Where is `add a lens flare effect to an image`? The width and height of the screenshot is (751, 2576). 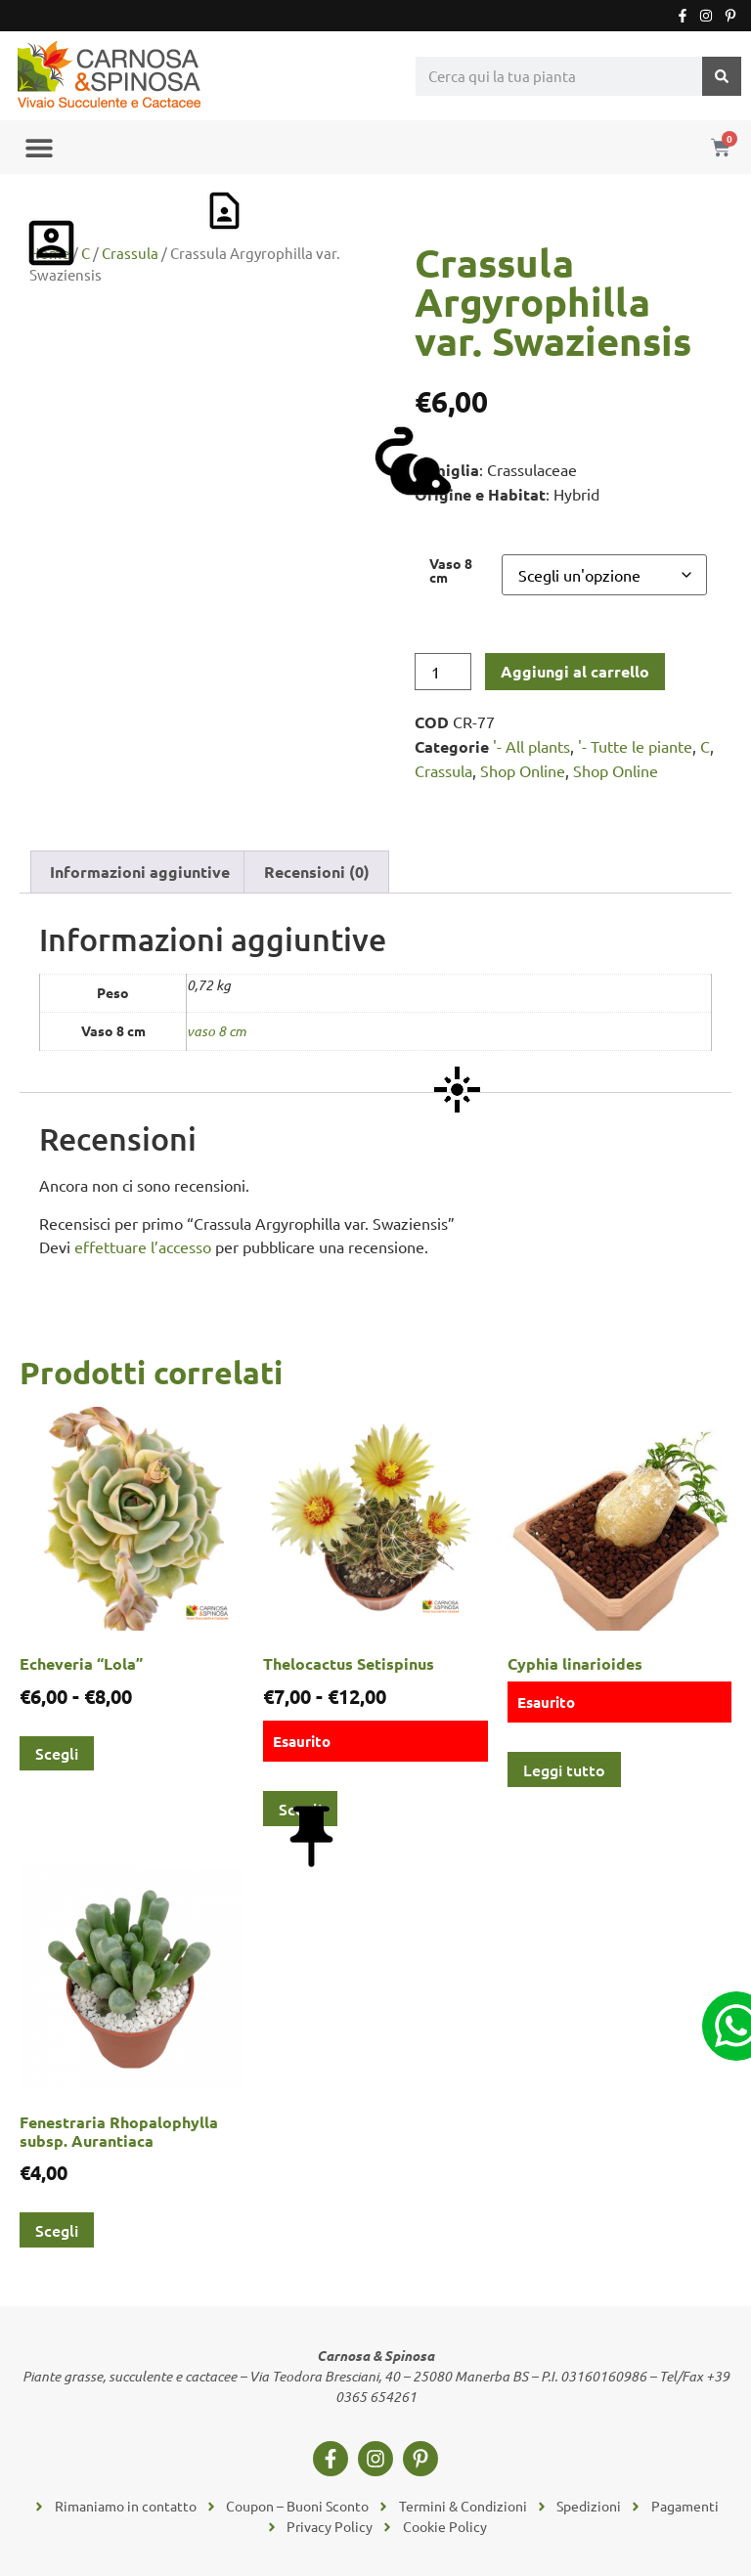 add a lens flare effect to an image is located at coordinates (457, 1089).